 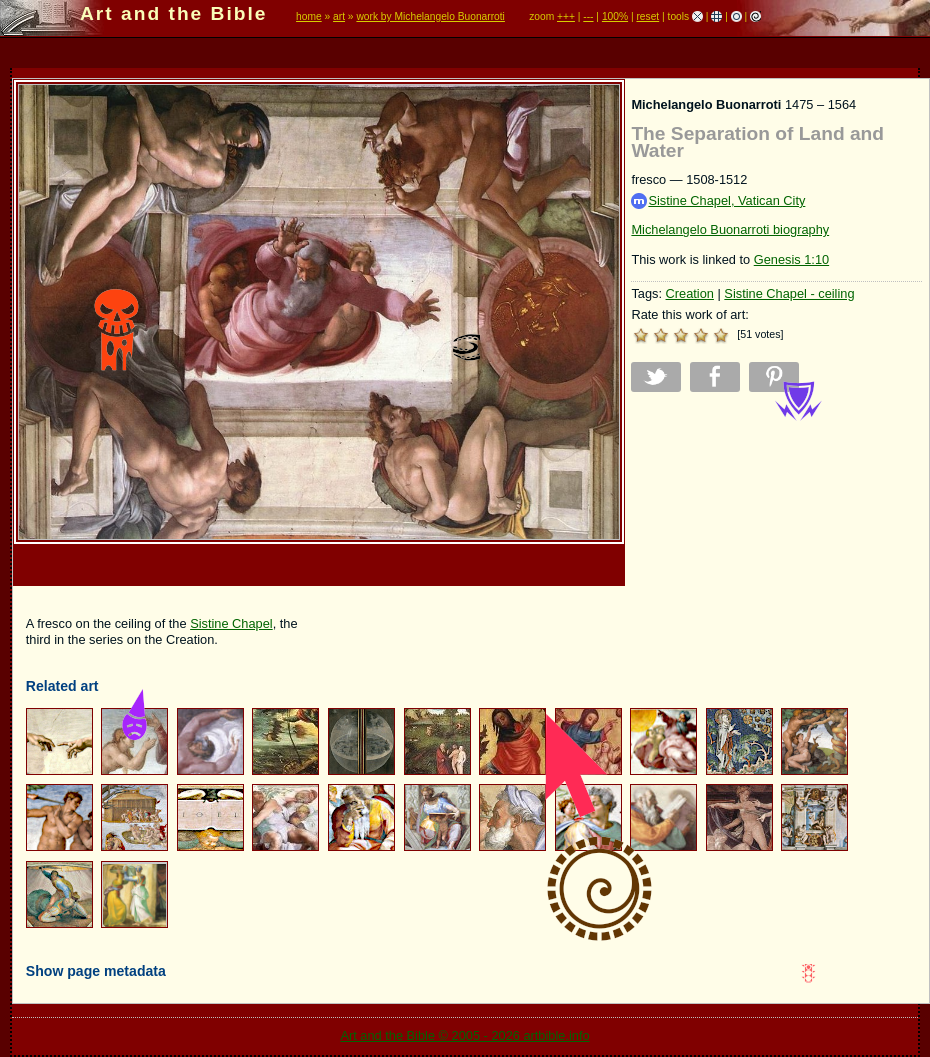 I want to click on standard mouse cursor or pointer indicator, so click(x=576, y=765).